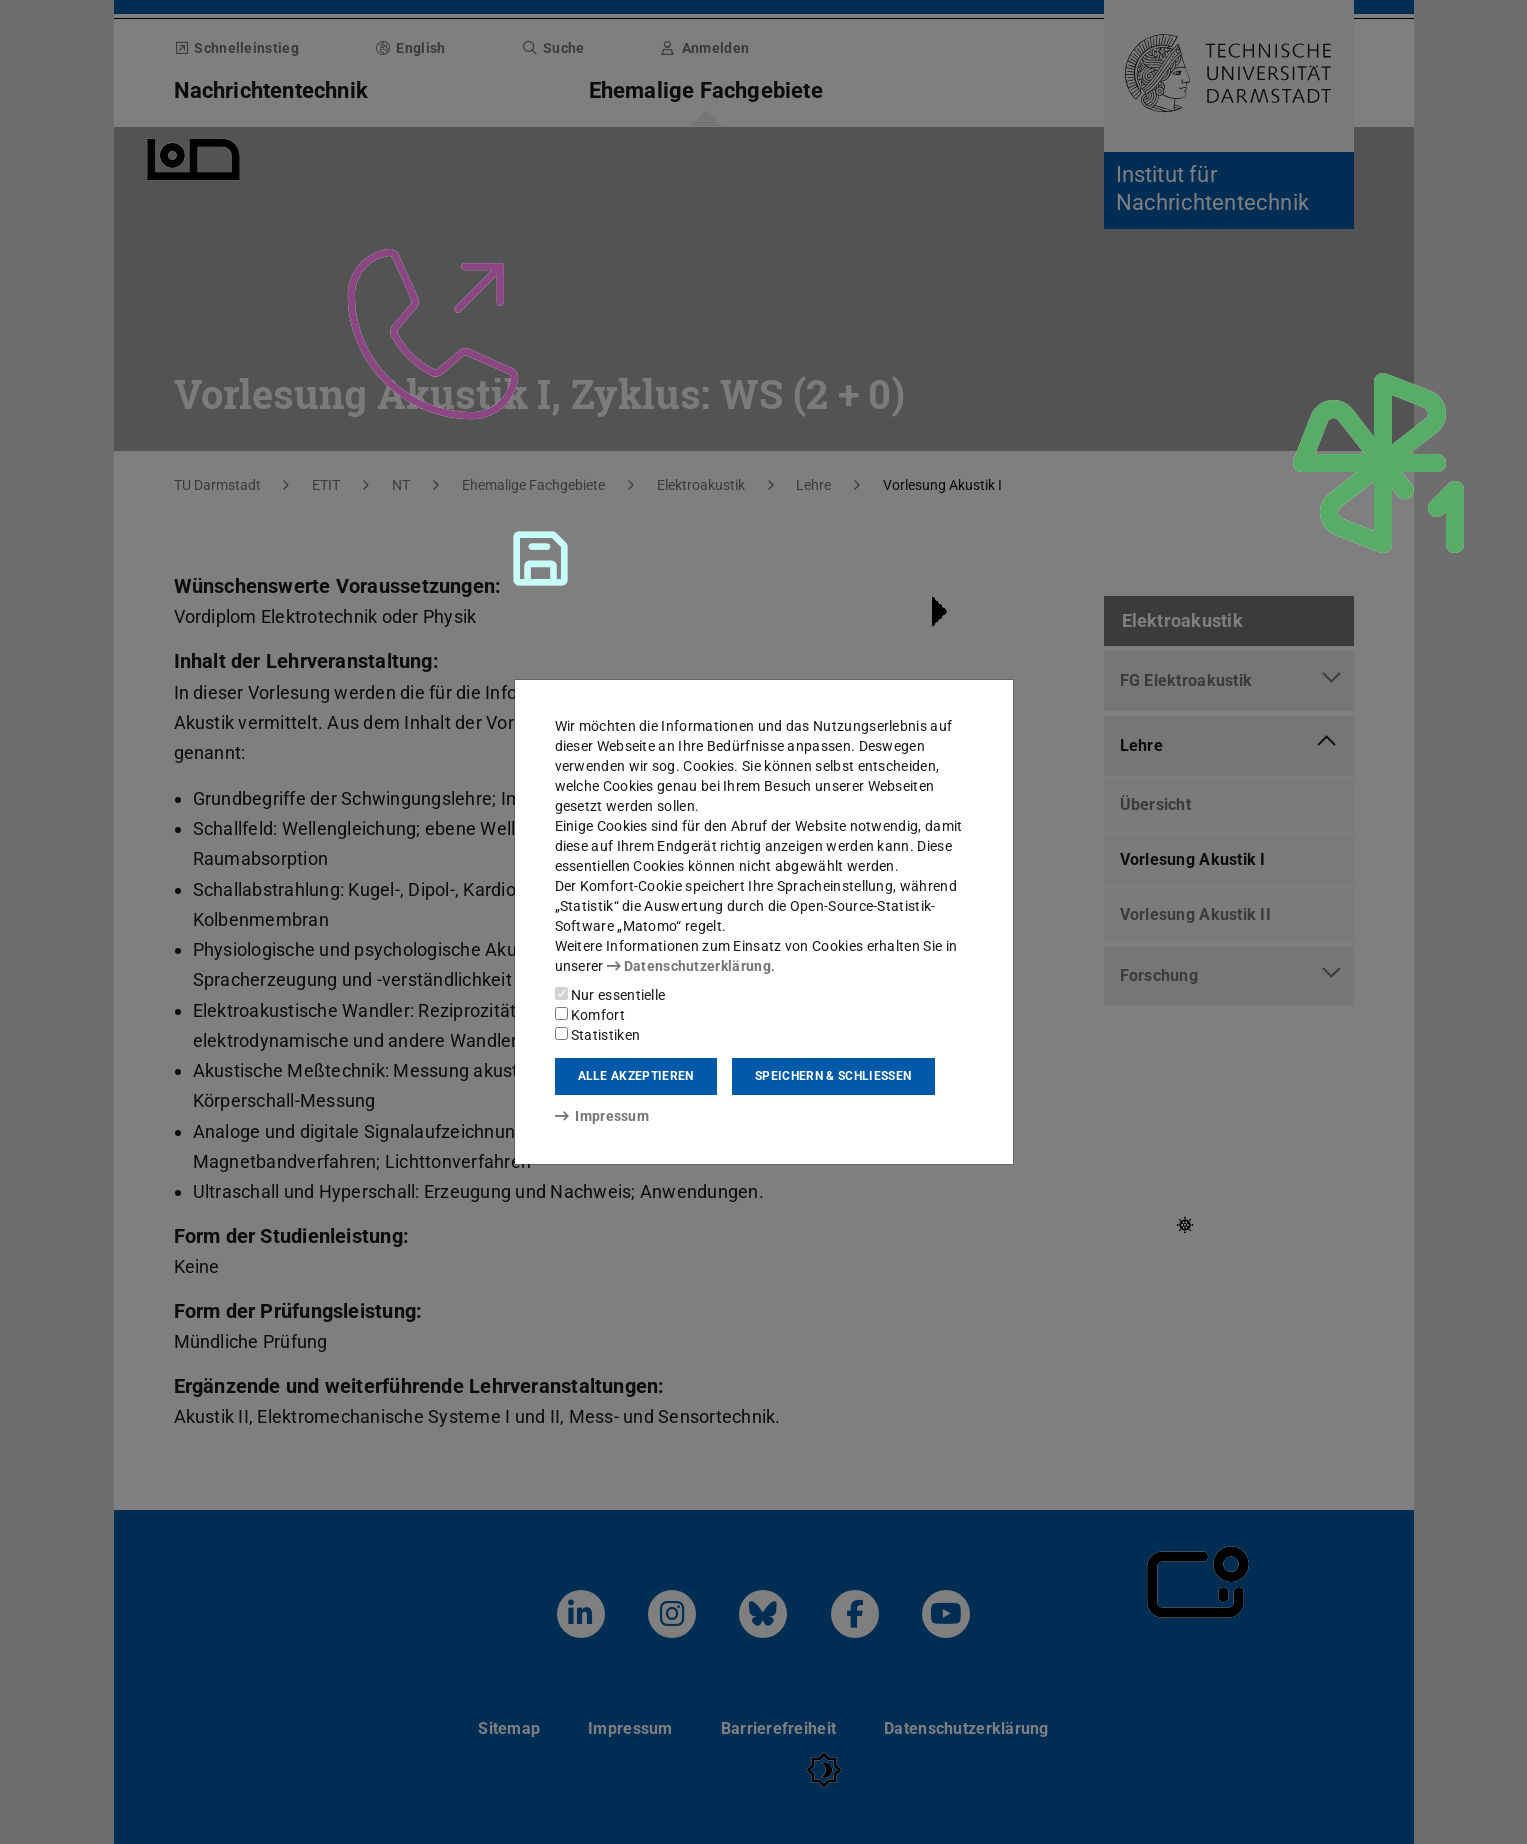 The width and height of the screenshot is (1527, 1844). What do you see at coordinates (824, 1770) in the screenshot?
I see `toggle dark mode or night theme` at bounding box center [824, 1770].